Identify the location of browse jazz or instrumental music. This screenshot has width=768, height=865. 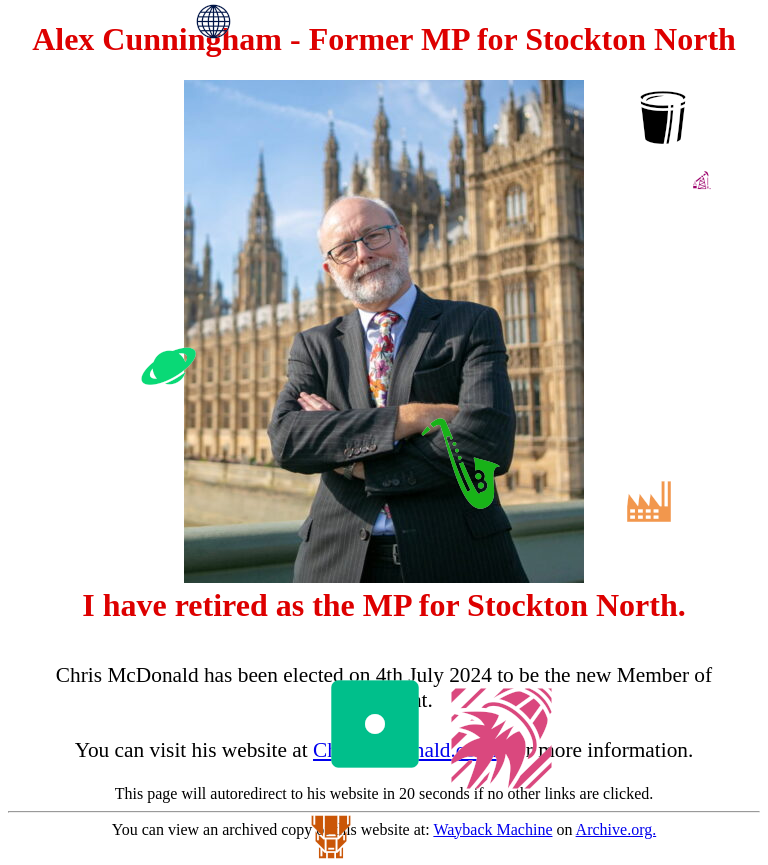
(460, 463).